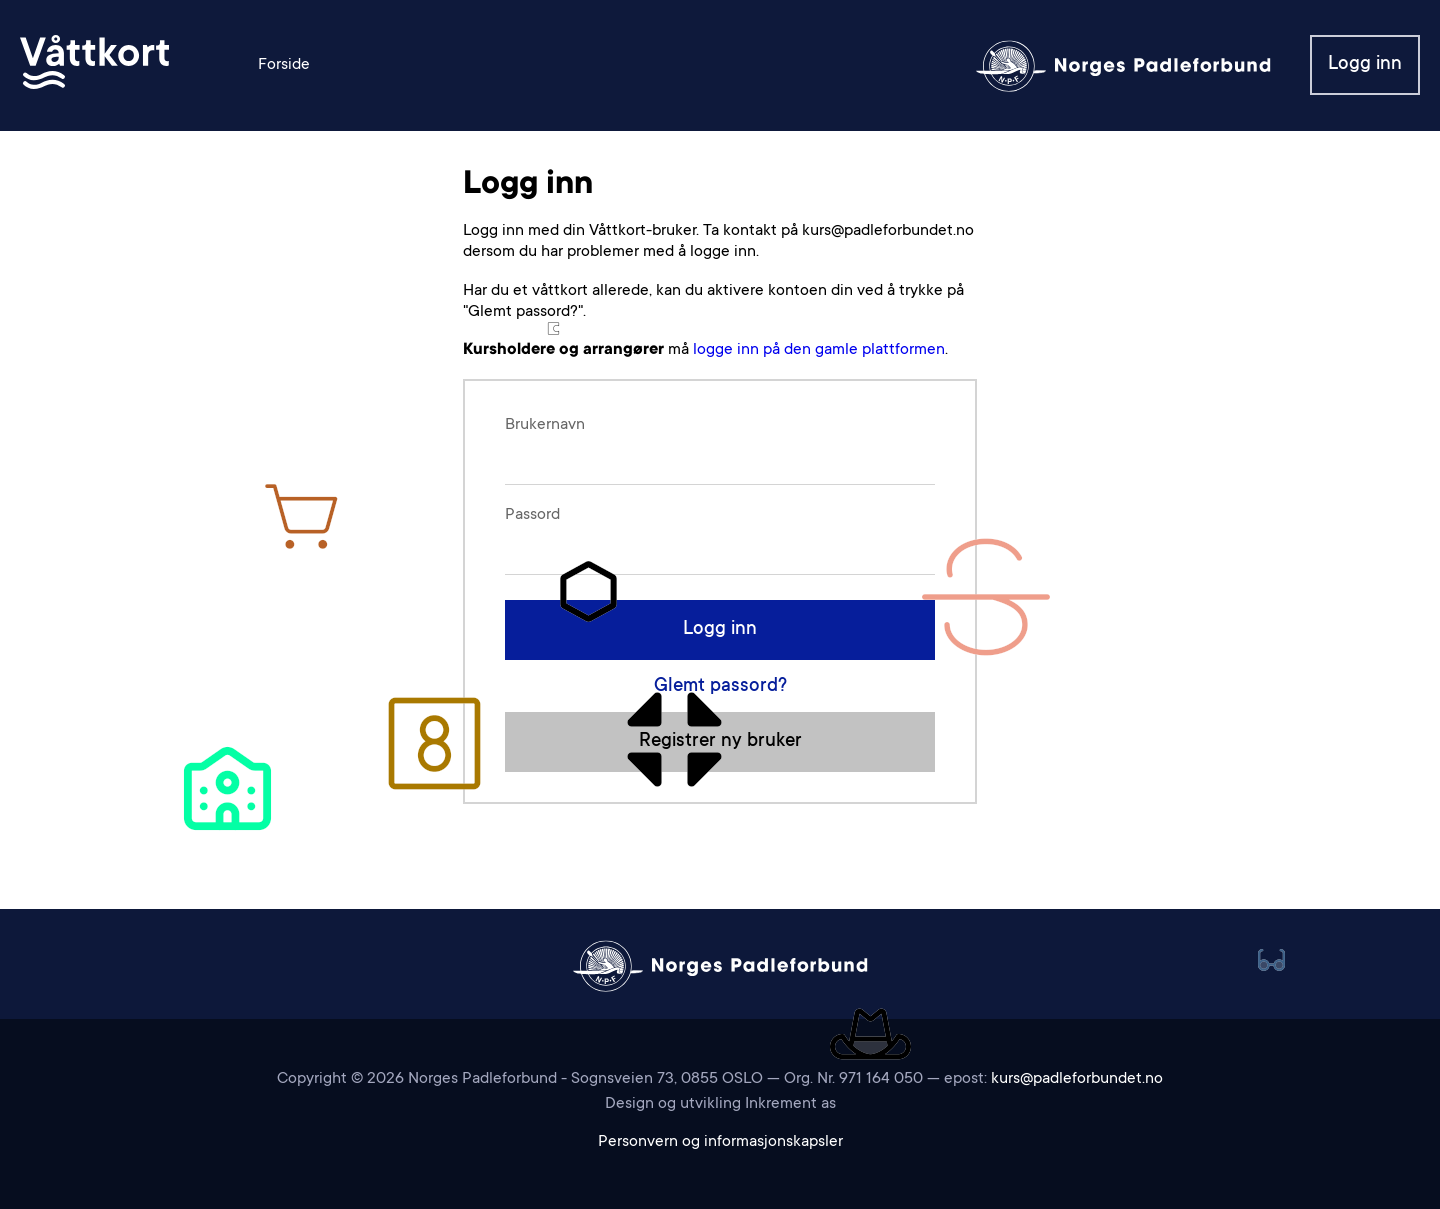 The image size is (1440, 1209). Describe the element at coordinates (674, 739) in the screenshot. I see `exit fullscreen mode` at that location.